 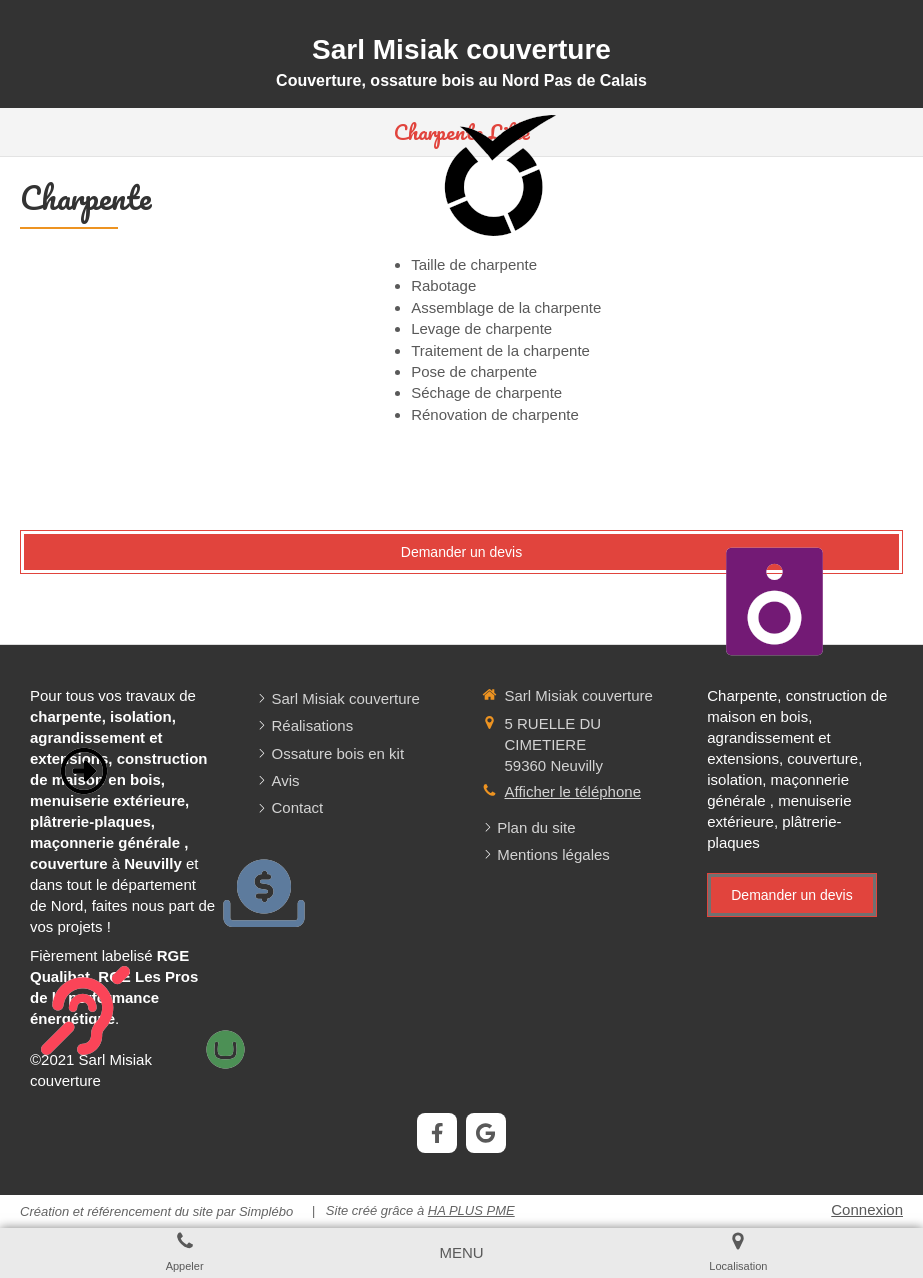 What do you see at coordinates (264, 891) in the screenshot?
I see `make a donation` at bounding box center [264, 891].